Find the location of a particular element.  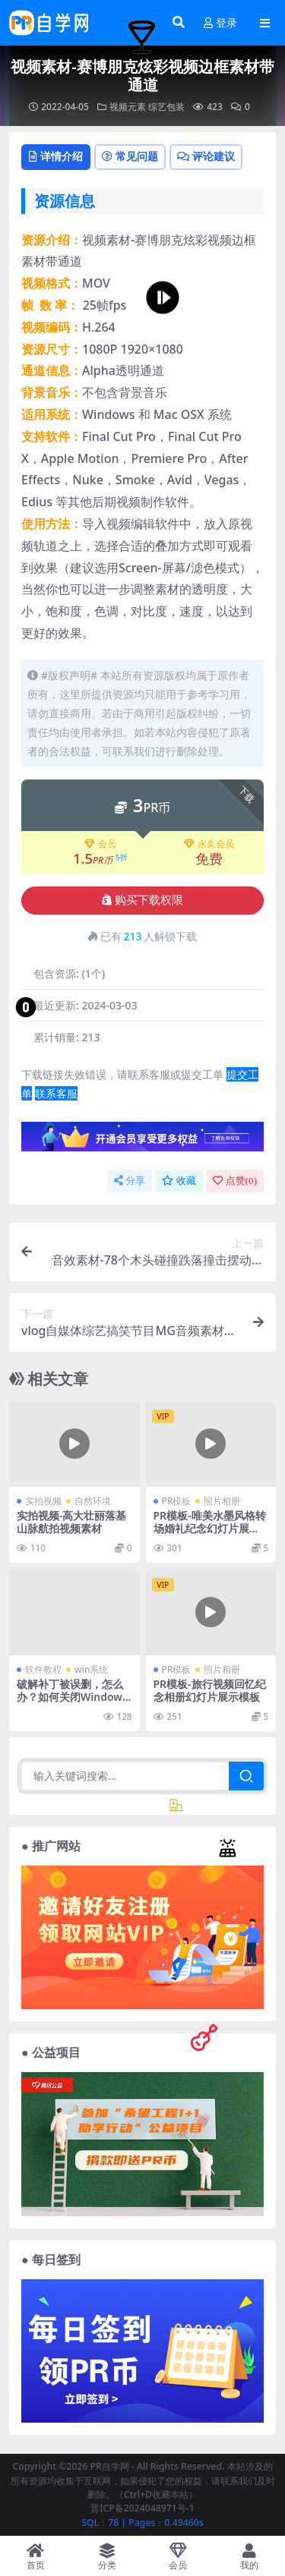

skip to next track or media item is located at coordinates (163, 298).